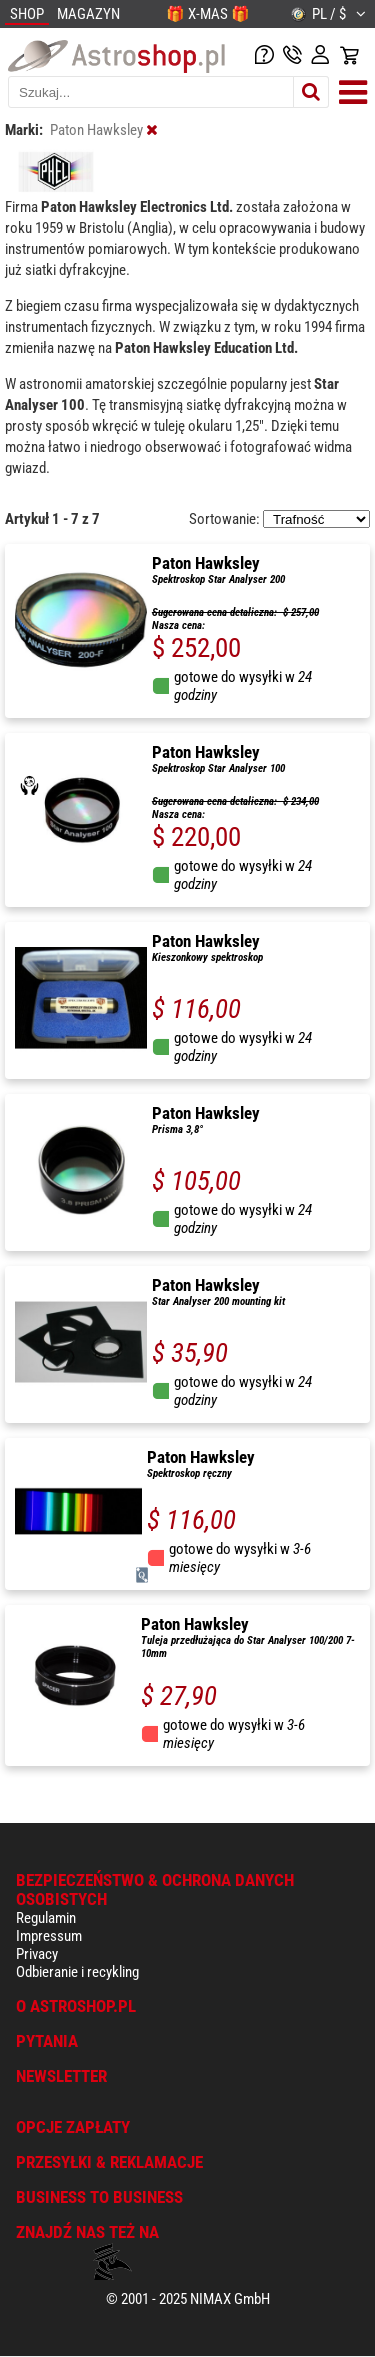 This screenshot has height=2357, width=375. What do you see at coordinates (142, 1575) in the screenshot?
I see `queen of diamonds playing card` at bounding box center [142, 1575].